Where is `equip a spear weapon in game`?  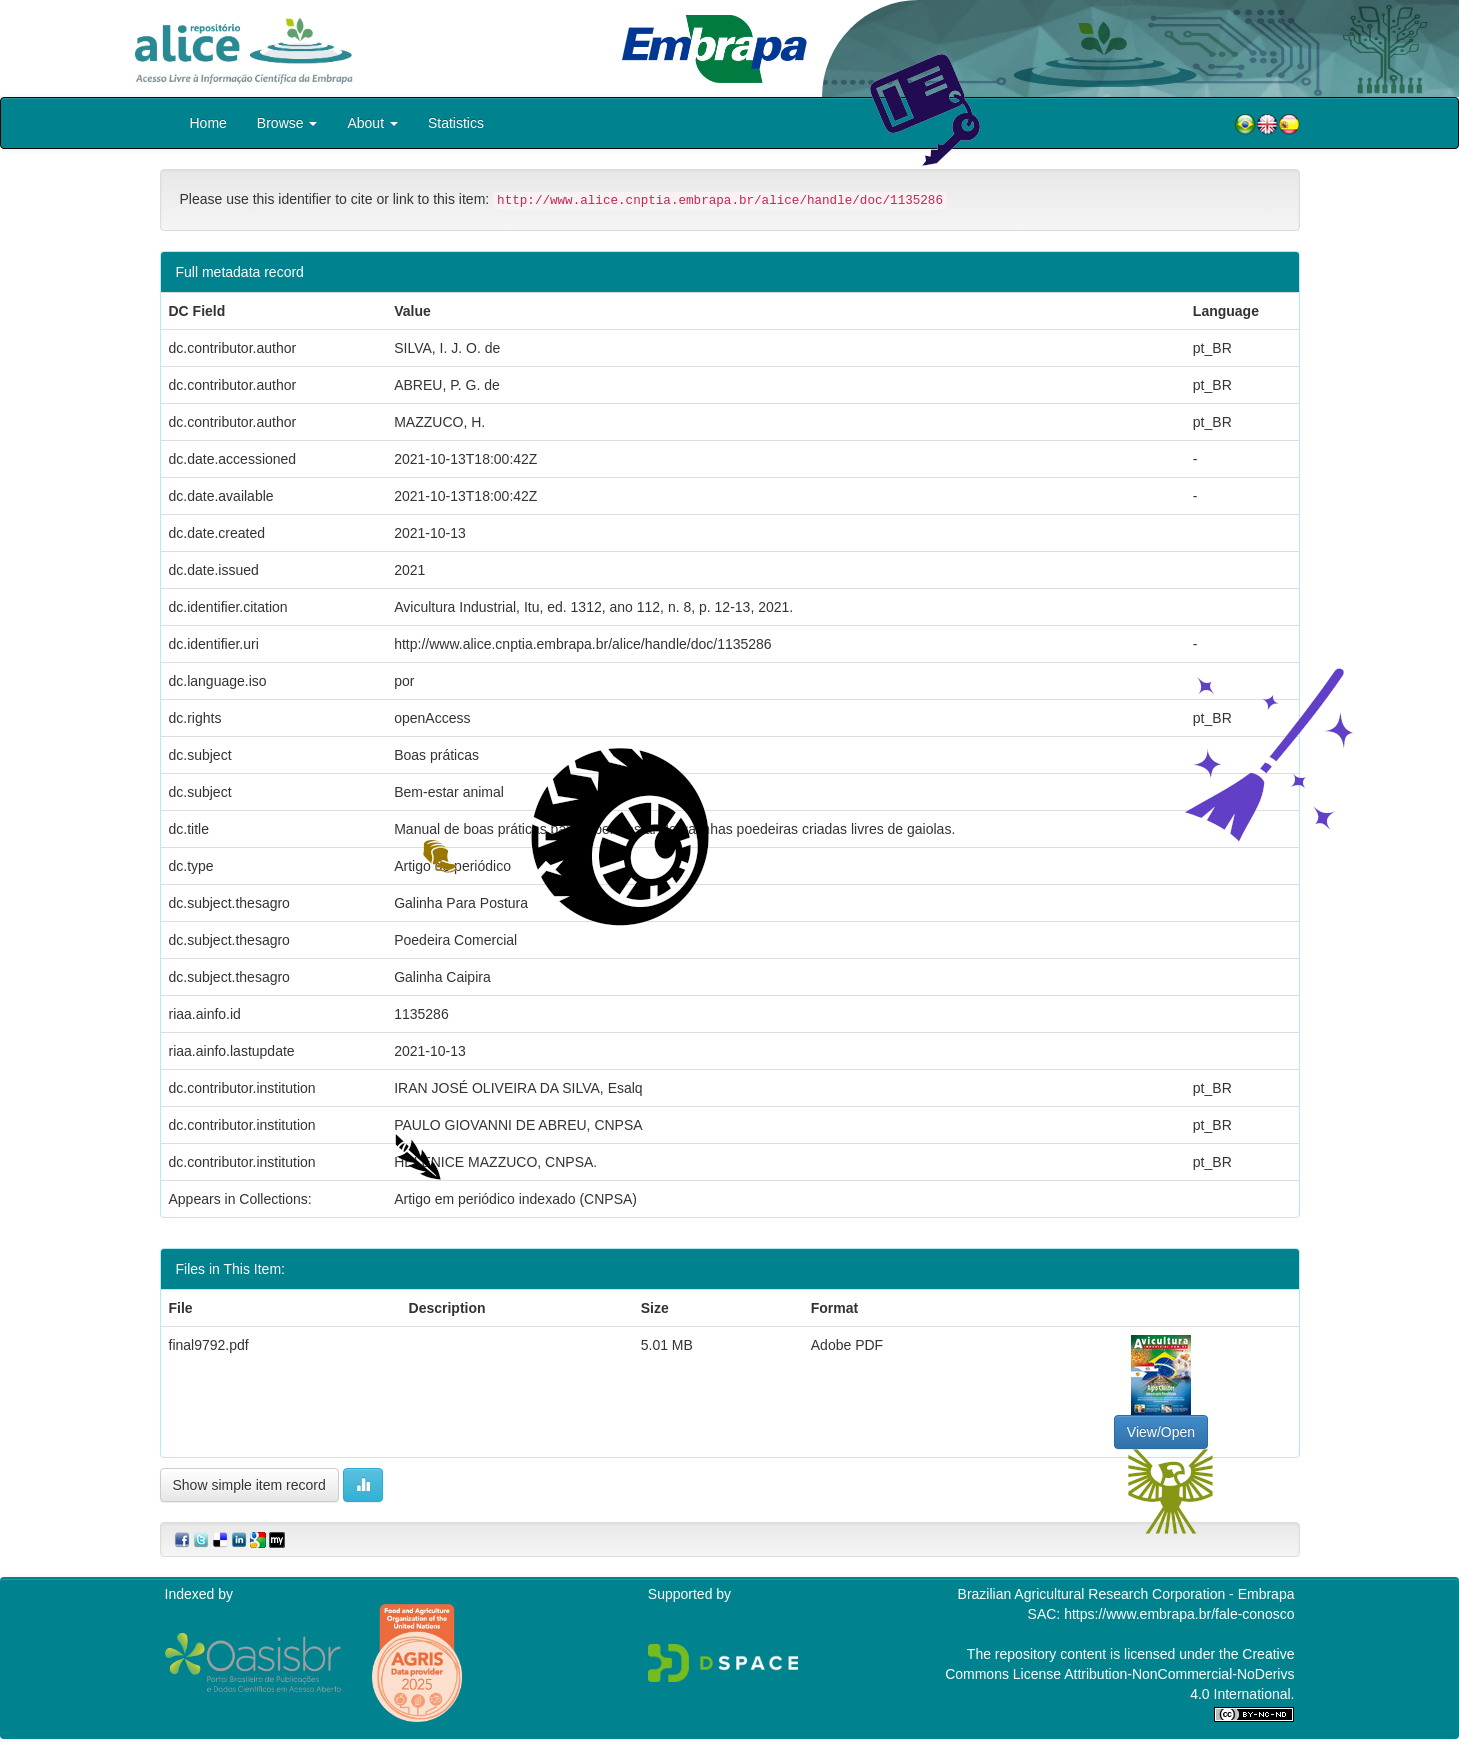
equip a spear weapon in game is located at coordinates (418, 1157).